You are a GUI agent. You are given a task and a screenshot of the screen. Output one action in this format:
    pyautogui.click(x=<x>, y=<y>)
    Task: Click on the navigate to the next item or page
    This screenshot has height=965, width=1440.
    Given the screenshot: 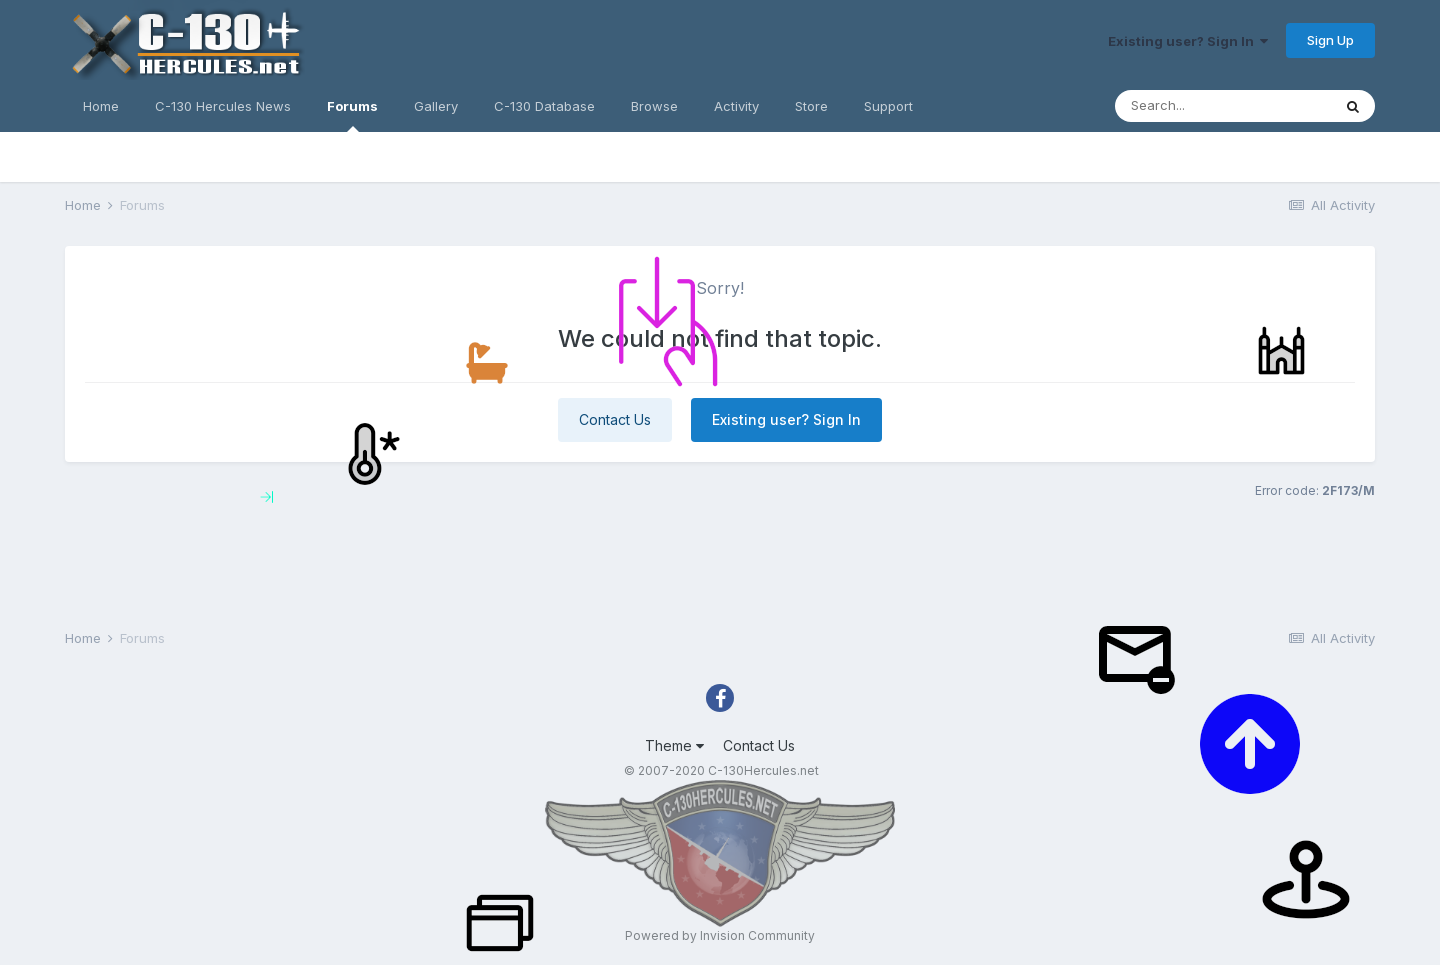 What is the action you would take?
    pyautogui.click(x=267, y=497)
    